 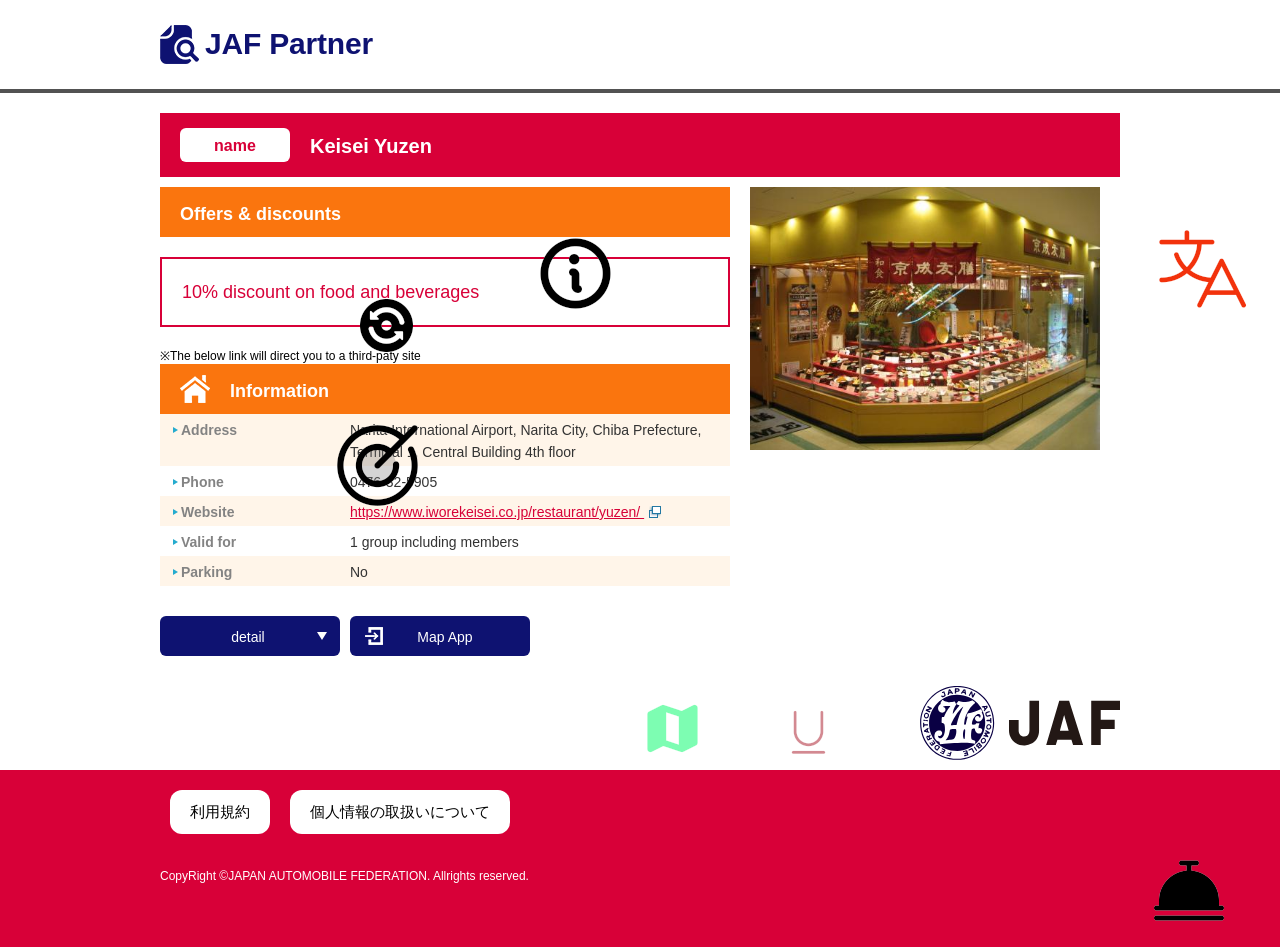 What do you see at coordinates (1189, 893) in the screenshot?
I see `request service or assistance` at bounding box center [1189, 893].